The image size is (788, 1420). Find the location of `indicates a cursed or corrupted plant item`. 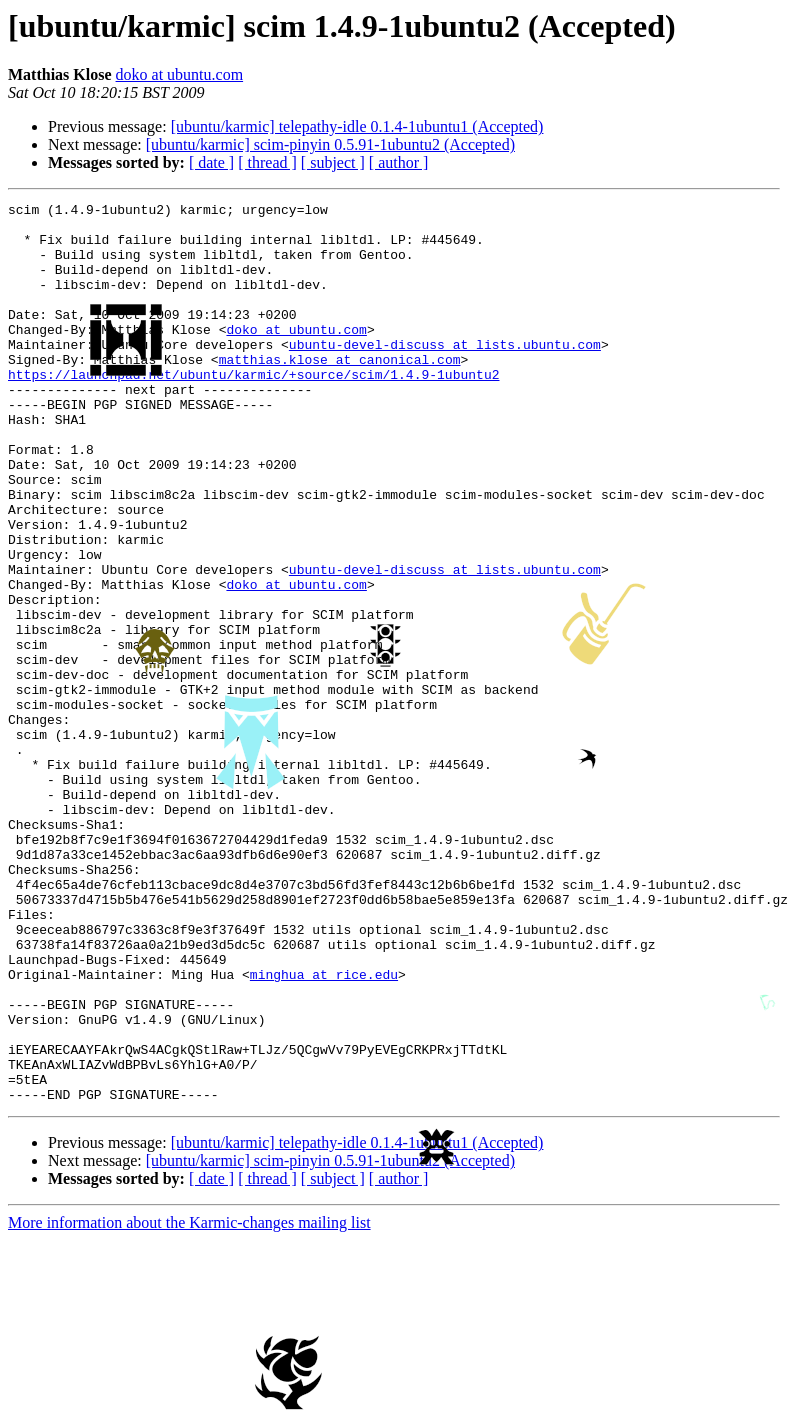

indicates a cursed or corrupted plant item is located at coordinates (290, 1372).